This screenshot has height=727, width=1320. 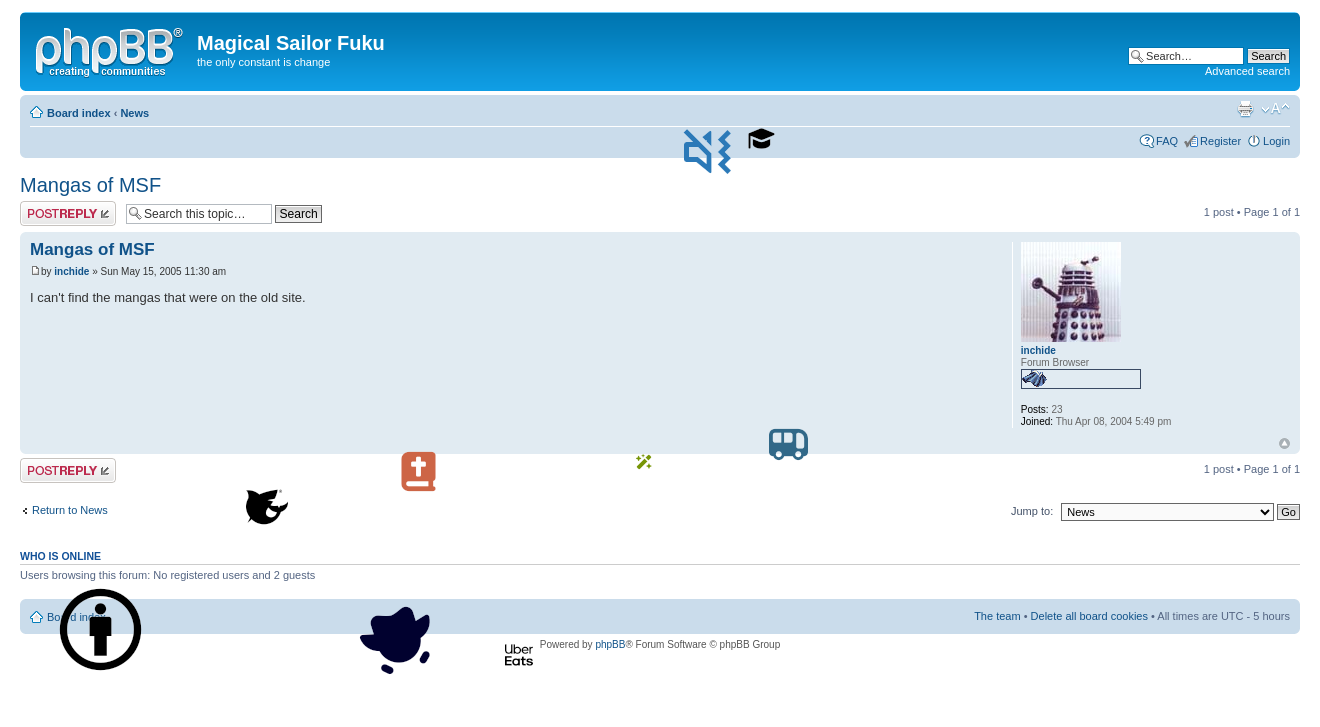 What do you see at coordinates (418, 471) in the screenshot?
I see `access religious texts or scripture` at bounding box center [418, 471].